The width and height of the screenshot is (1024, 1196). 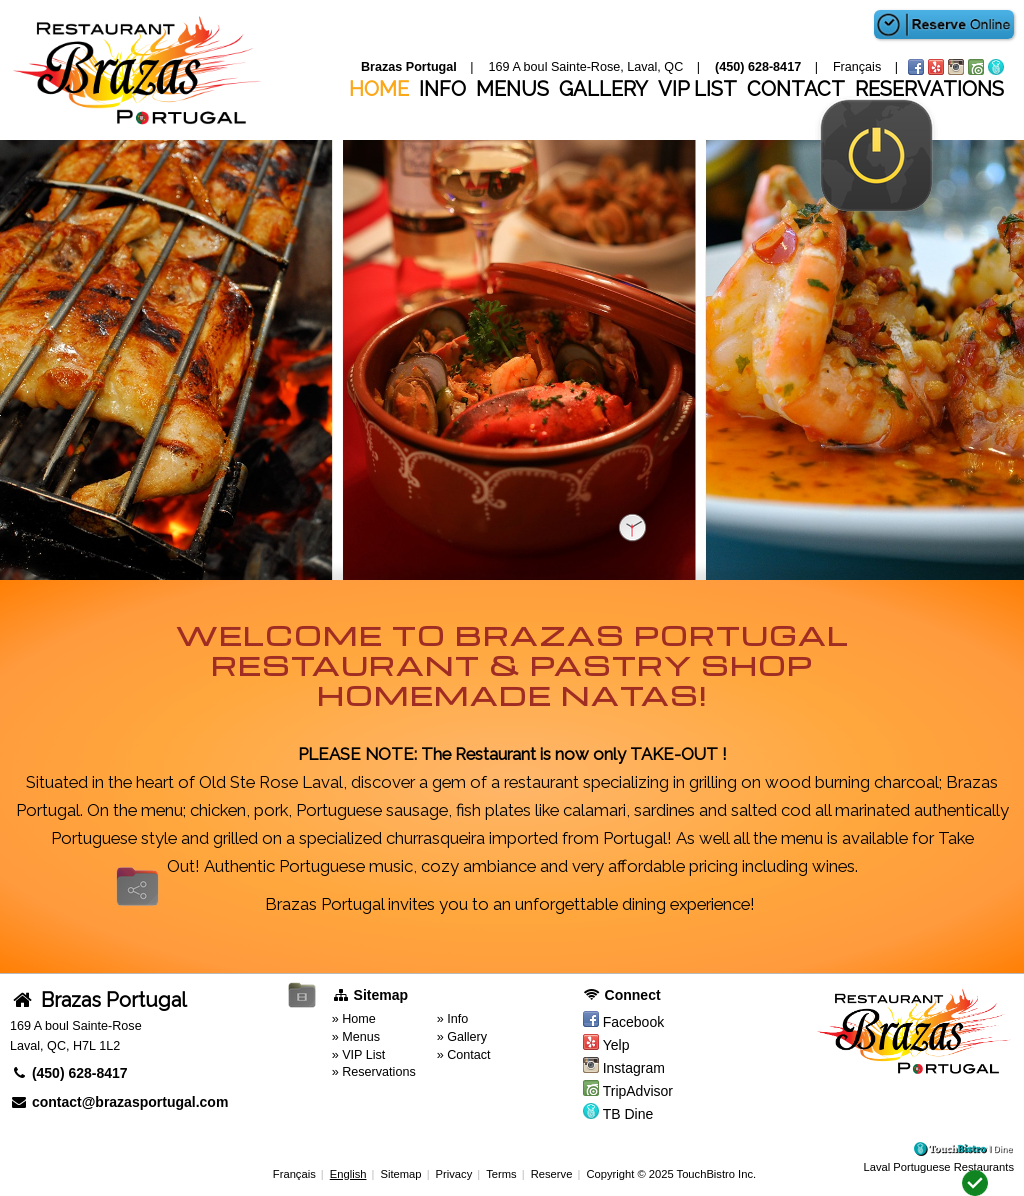 What do you see at coordinates (302, 995) in the screenshot?
I see `open your videos folder` at bounding box center [302, 995].